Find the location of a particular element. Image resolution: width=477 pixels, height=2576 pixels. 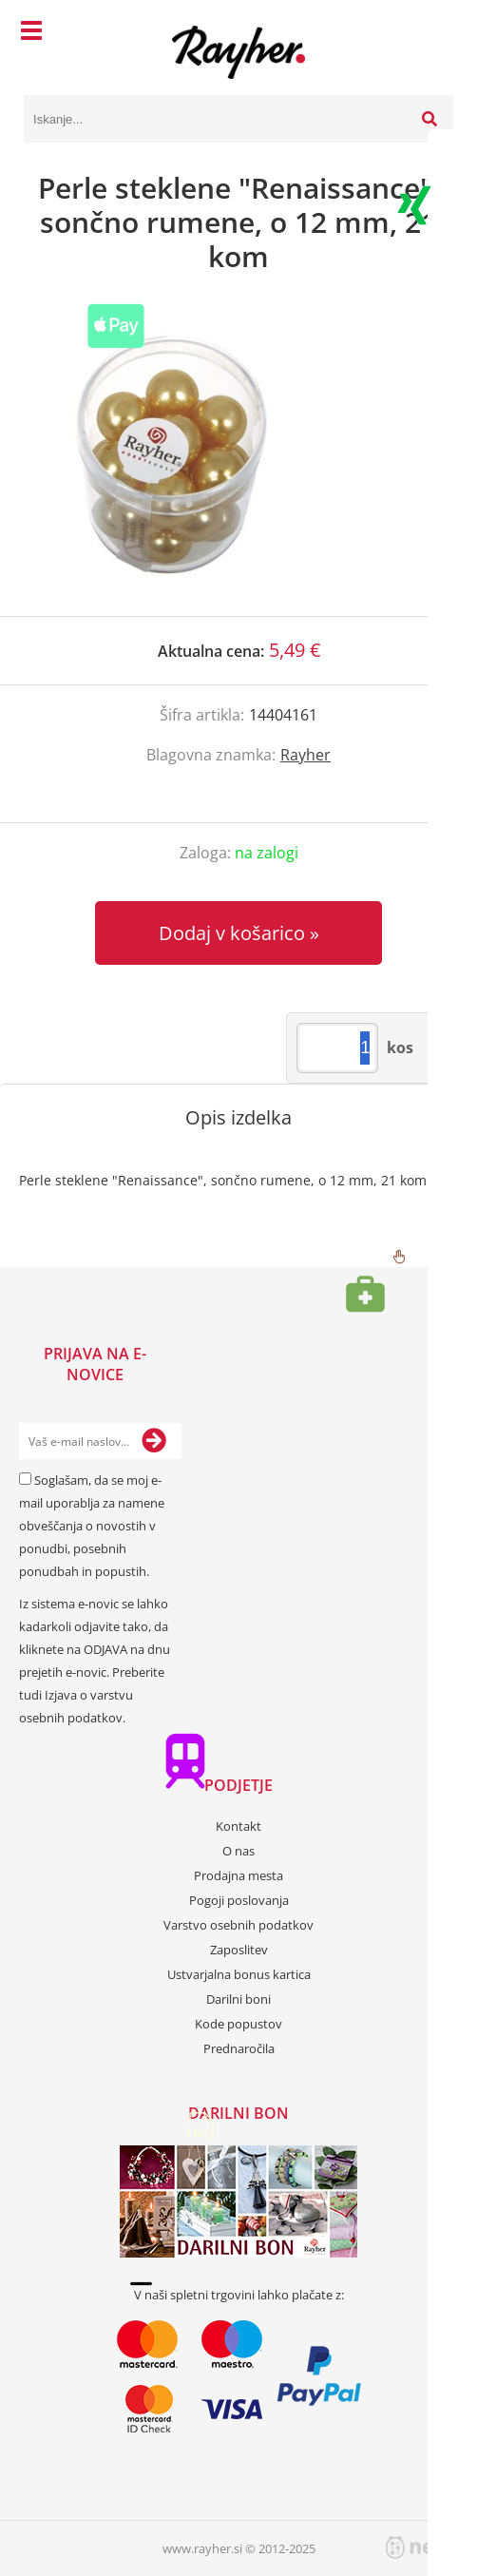

link to xing professional network profile is located at coordinates (414, 205).